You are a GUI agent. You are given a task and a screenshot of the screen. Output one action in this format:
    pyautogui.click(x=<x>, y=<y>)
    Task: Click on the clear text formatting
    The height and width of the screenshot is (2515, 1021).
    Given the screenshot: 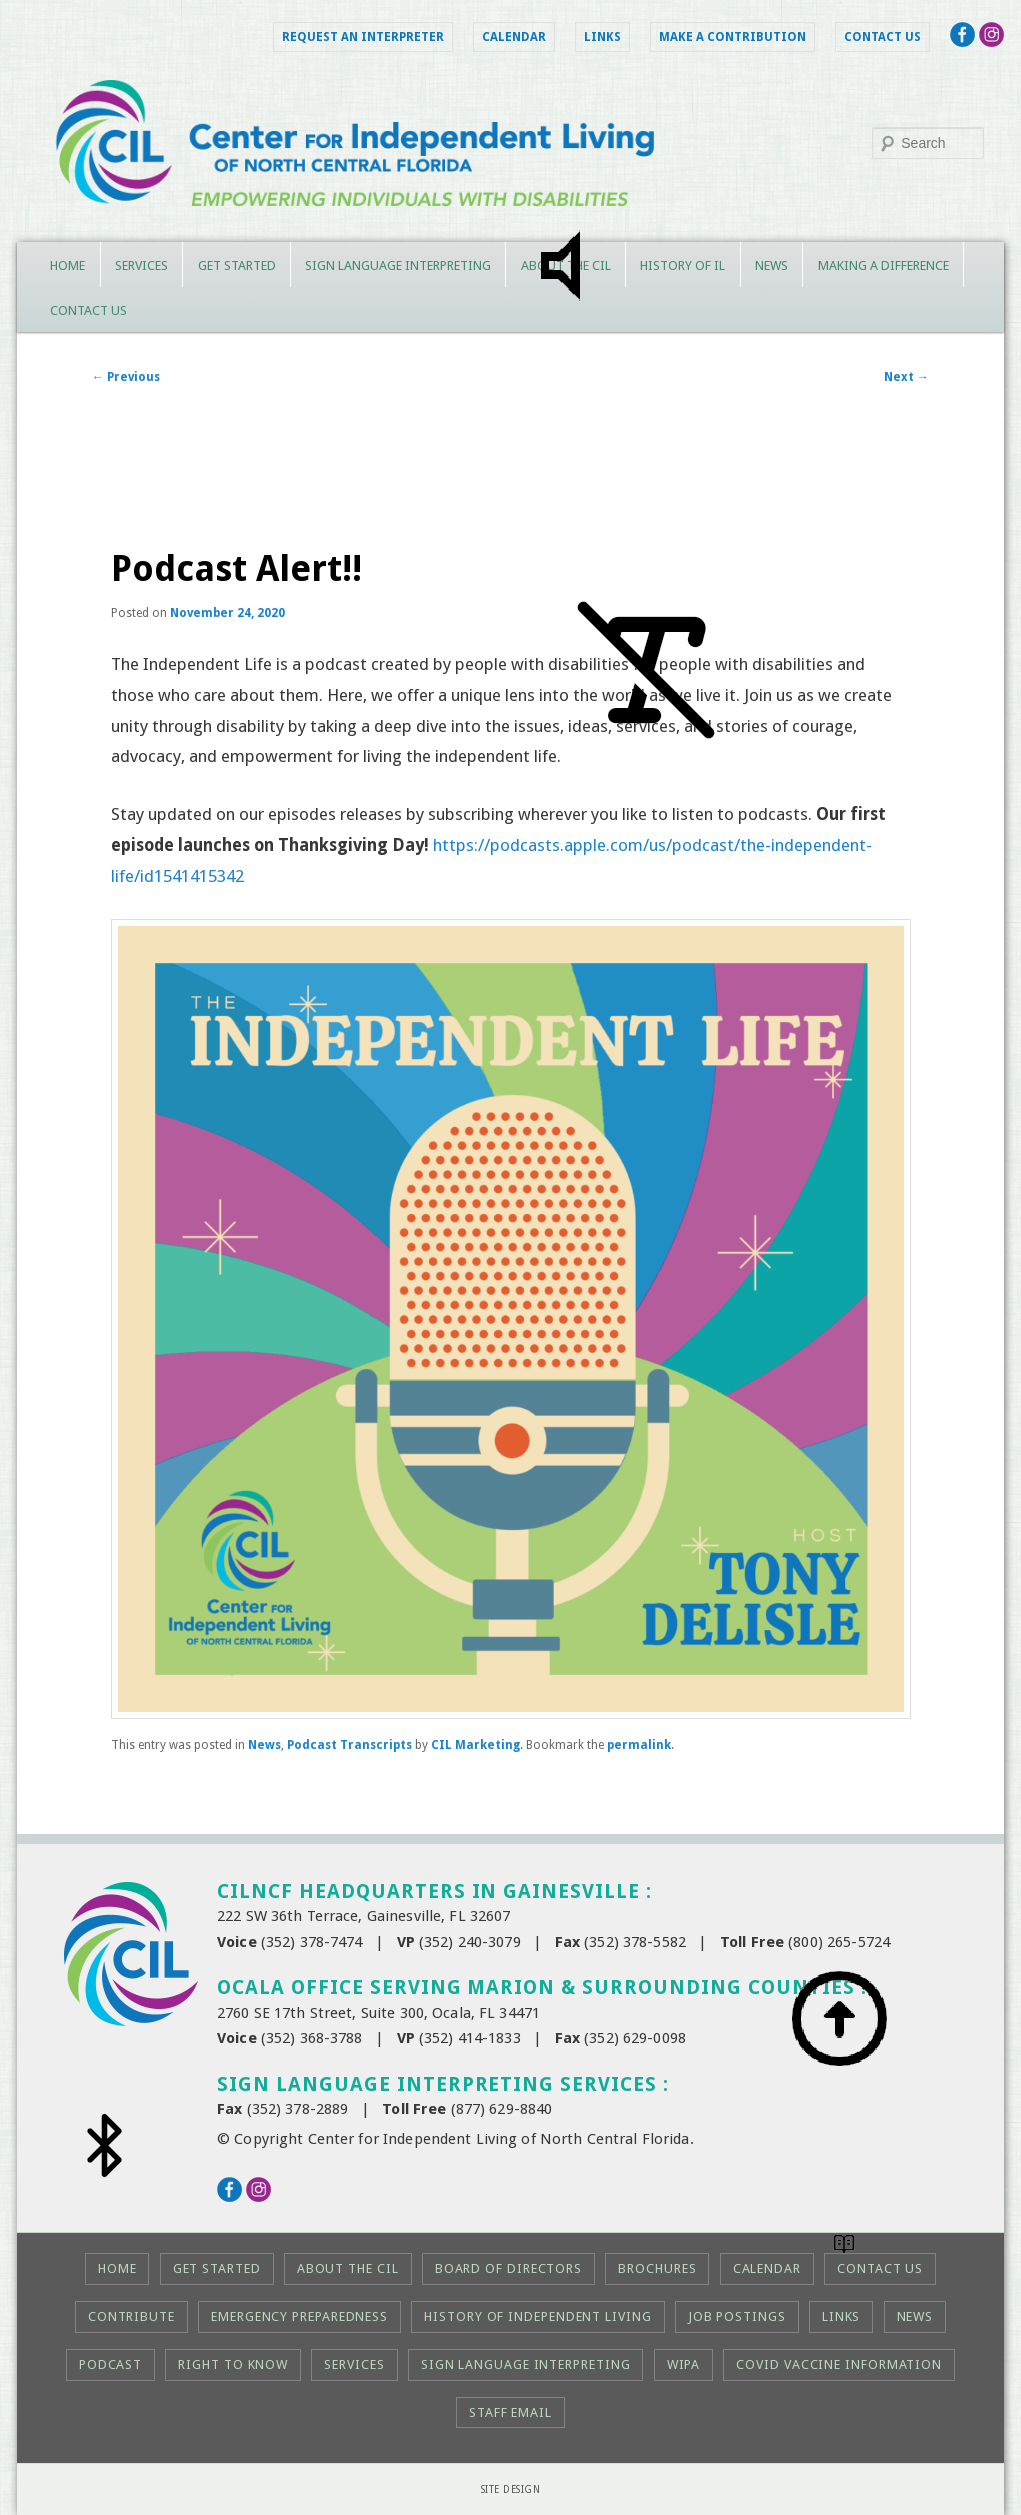 What is the action you would take?
    pyautogui.click(x=646, y=670)
    